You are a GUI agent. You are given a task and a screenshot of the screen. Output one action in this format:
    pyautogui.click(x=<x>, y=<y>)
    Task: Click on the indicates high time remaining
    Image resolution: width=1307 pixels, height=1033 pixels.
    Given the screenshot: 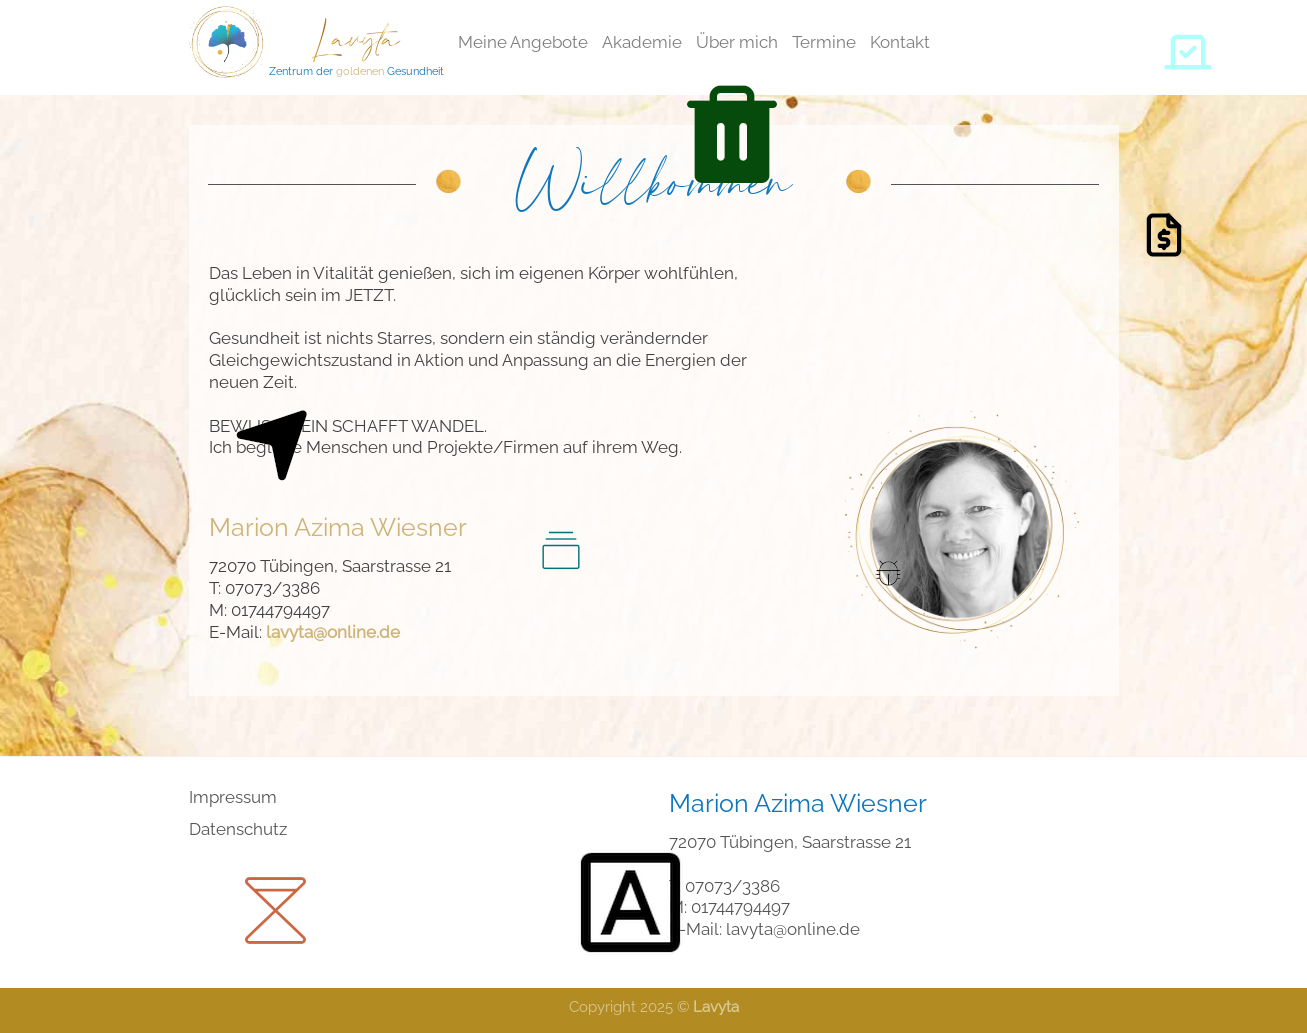 What is the action you would take?
    pyautogui.click(x=275, y=910)
    